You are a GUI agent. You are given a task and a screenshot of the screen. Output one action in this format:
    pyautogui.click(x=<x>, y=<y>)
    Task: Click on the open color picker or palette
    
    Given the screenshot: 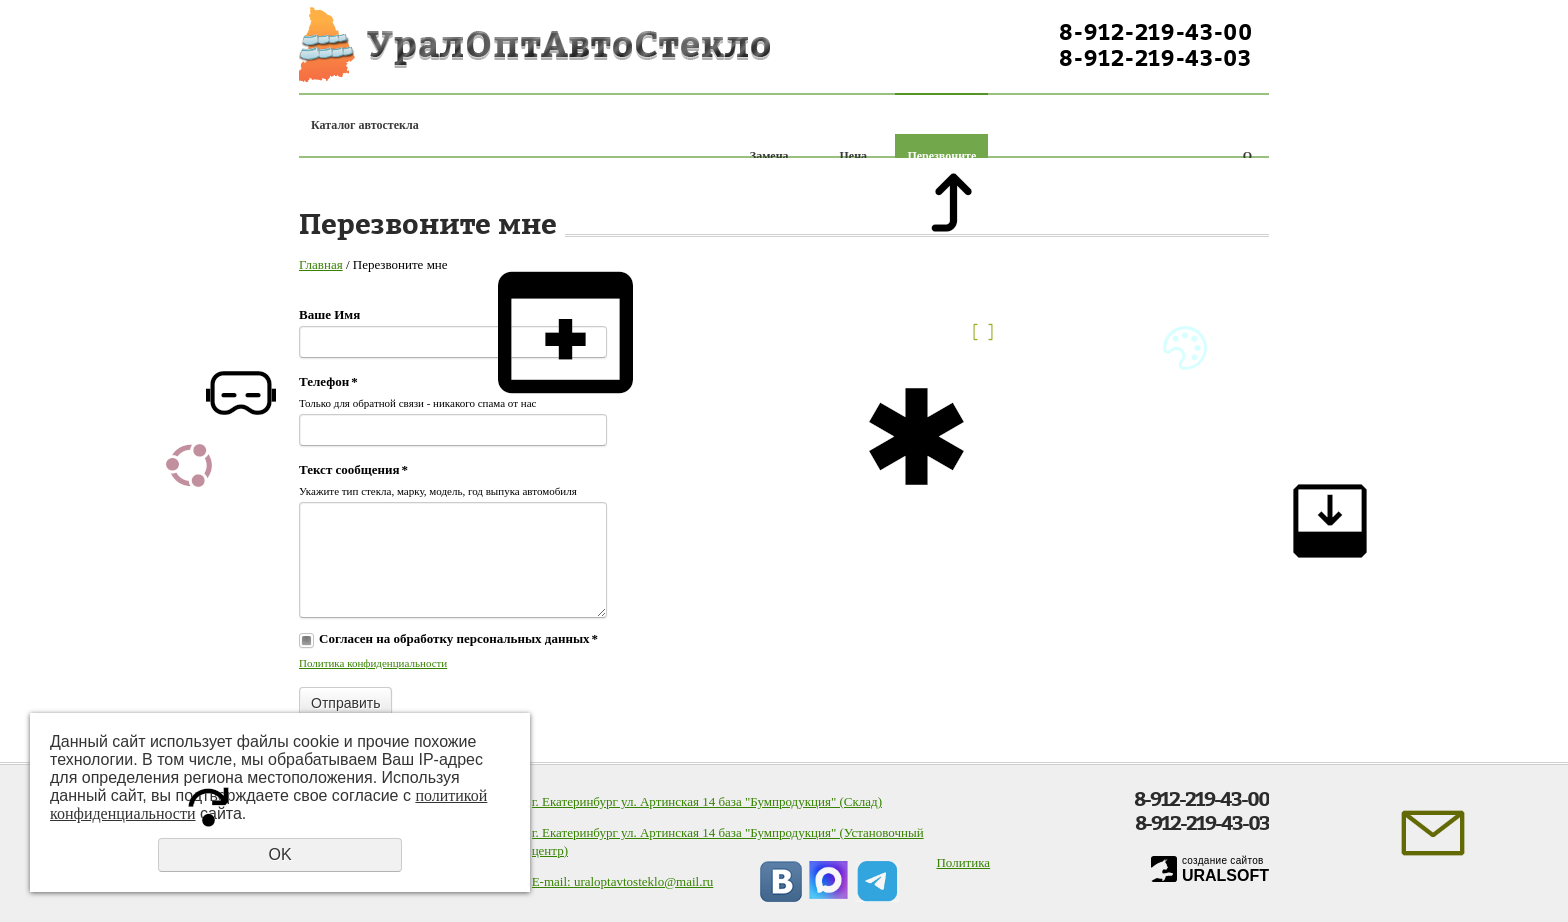 What is the action you would take?
    pyautogui.click(x=1185, y=348)
    